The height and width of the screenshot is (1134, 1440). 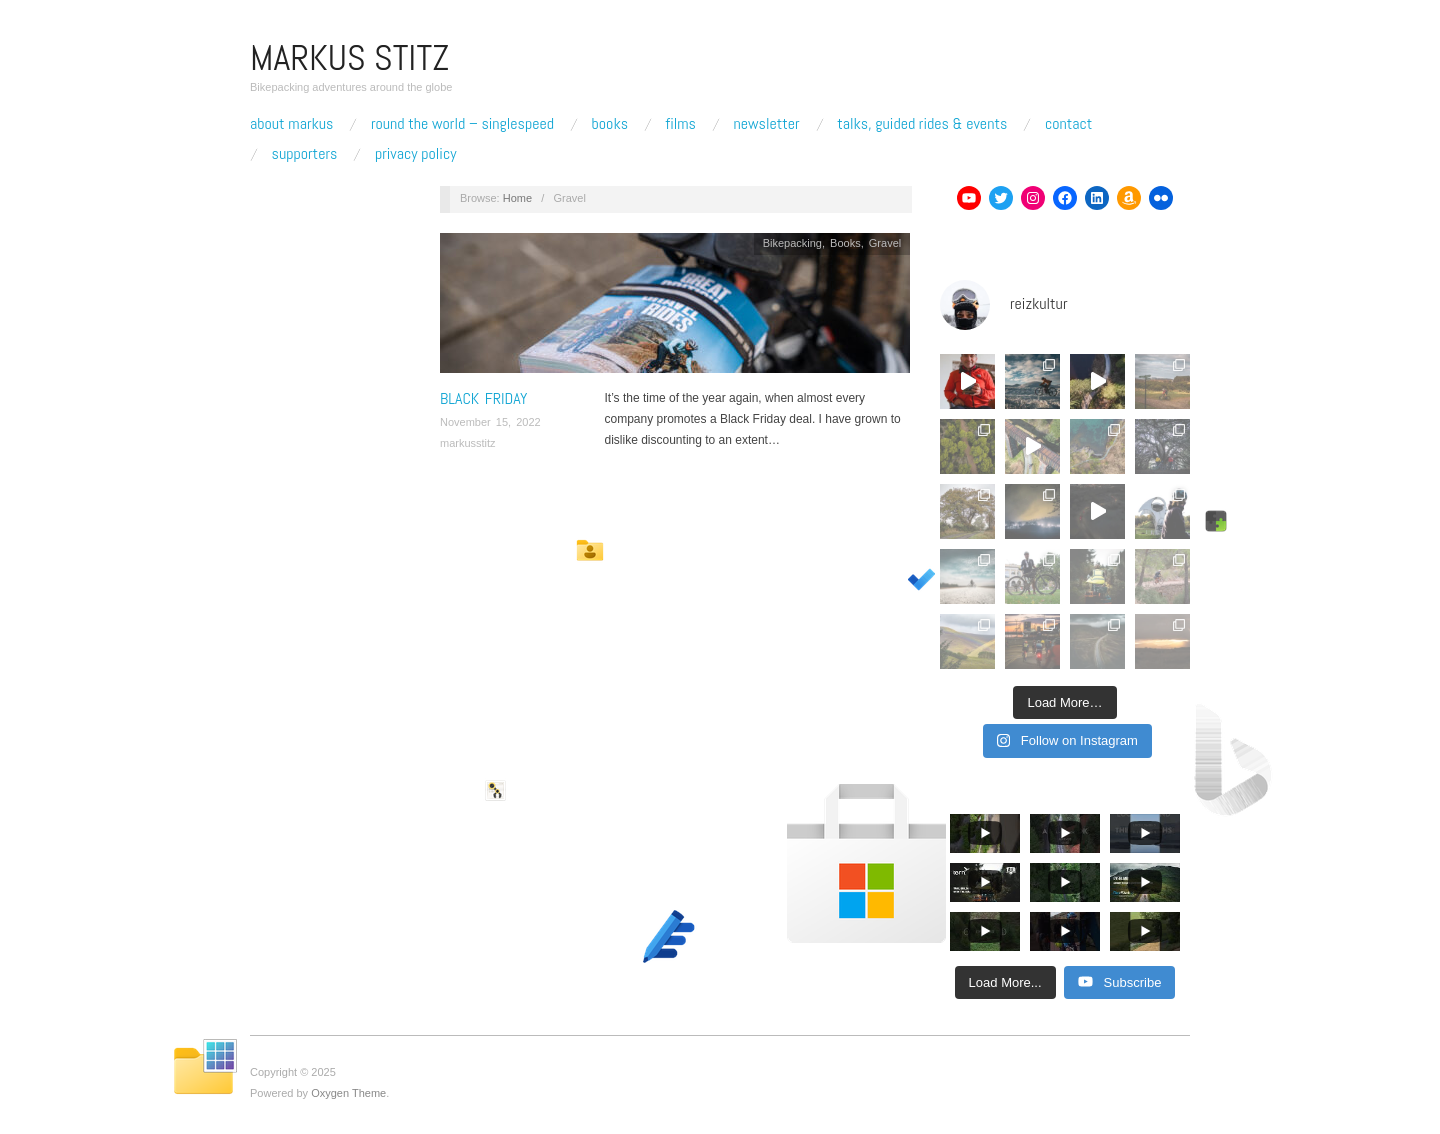 What do you see at coordinates (203, 1072) in the screenshot?
I see `access folder settings and preferences` at bounding box center [203, 1072].